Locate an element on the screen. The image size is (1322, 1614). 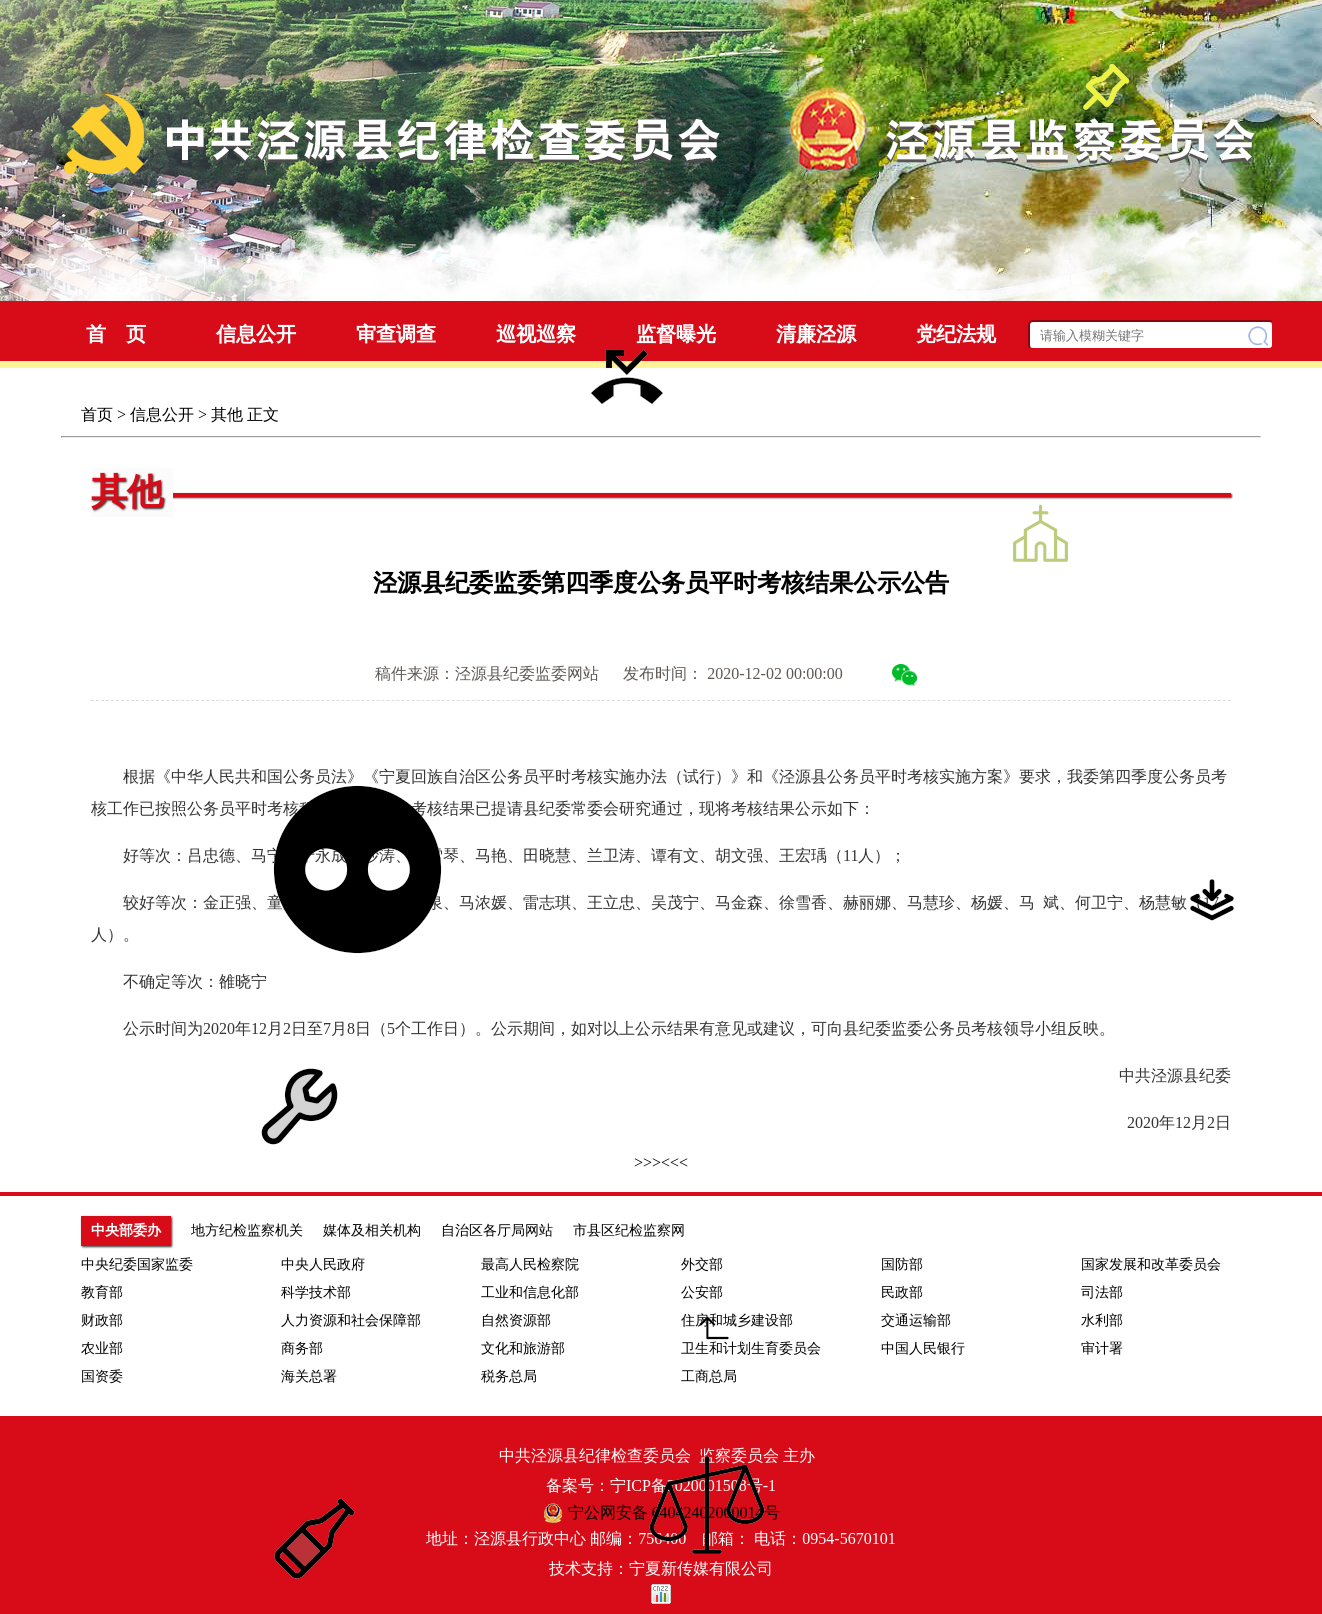
indicates a missed phone call is located at coordinates (627, 377).